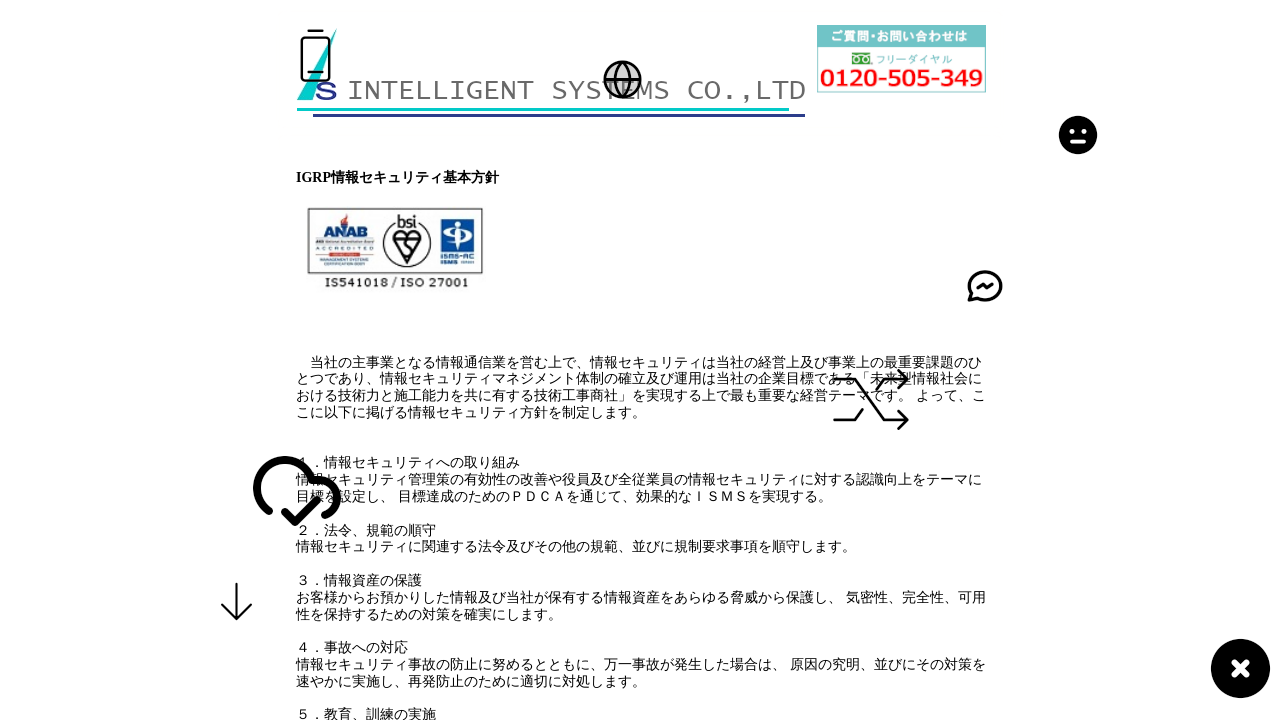 The height and width of the screenshot is (720, 1280). I want to click on indicates low battery status, so click(315, 56).